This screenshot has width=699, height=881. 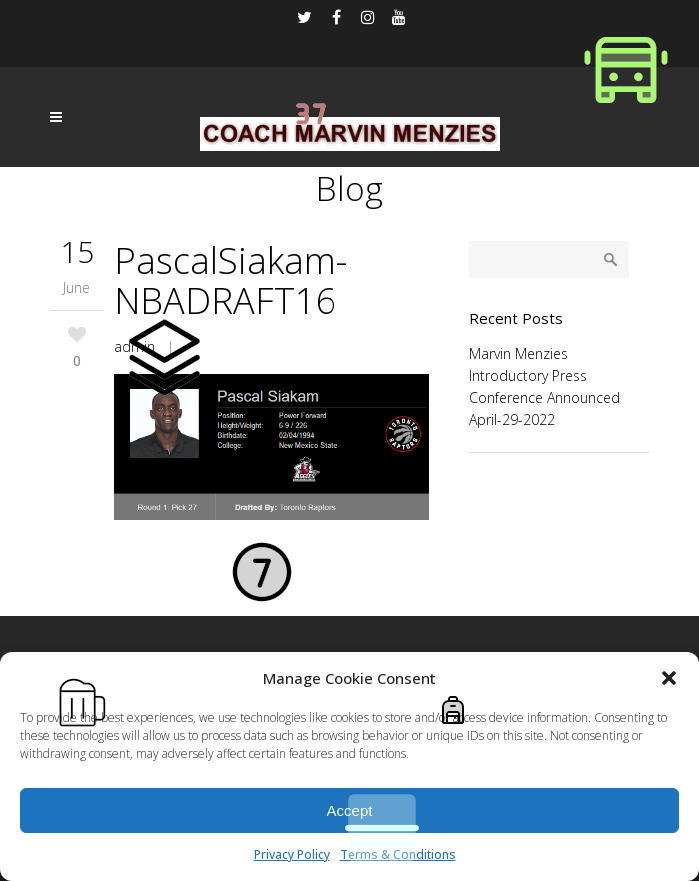 I want to click on displays the number 37 as a numeric indicator or badge, so click(x=311, y=114).